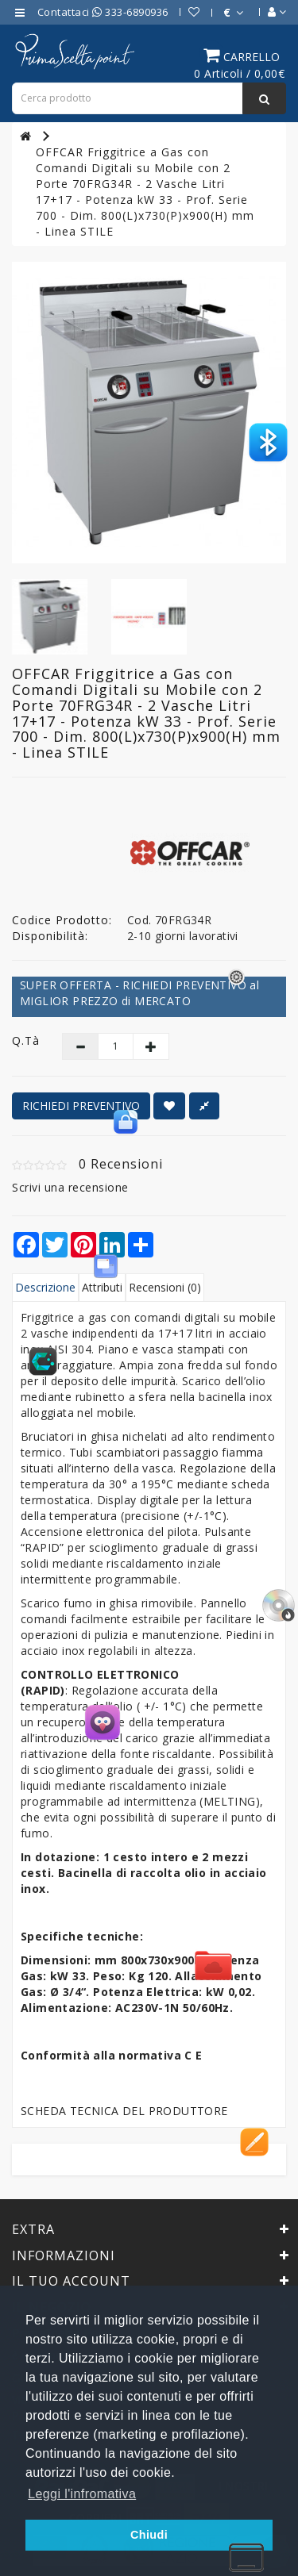  Describe the element at coordinates (254, 2142) in the screenshot. I see `open Pages document editor` at that location.